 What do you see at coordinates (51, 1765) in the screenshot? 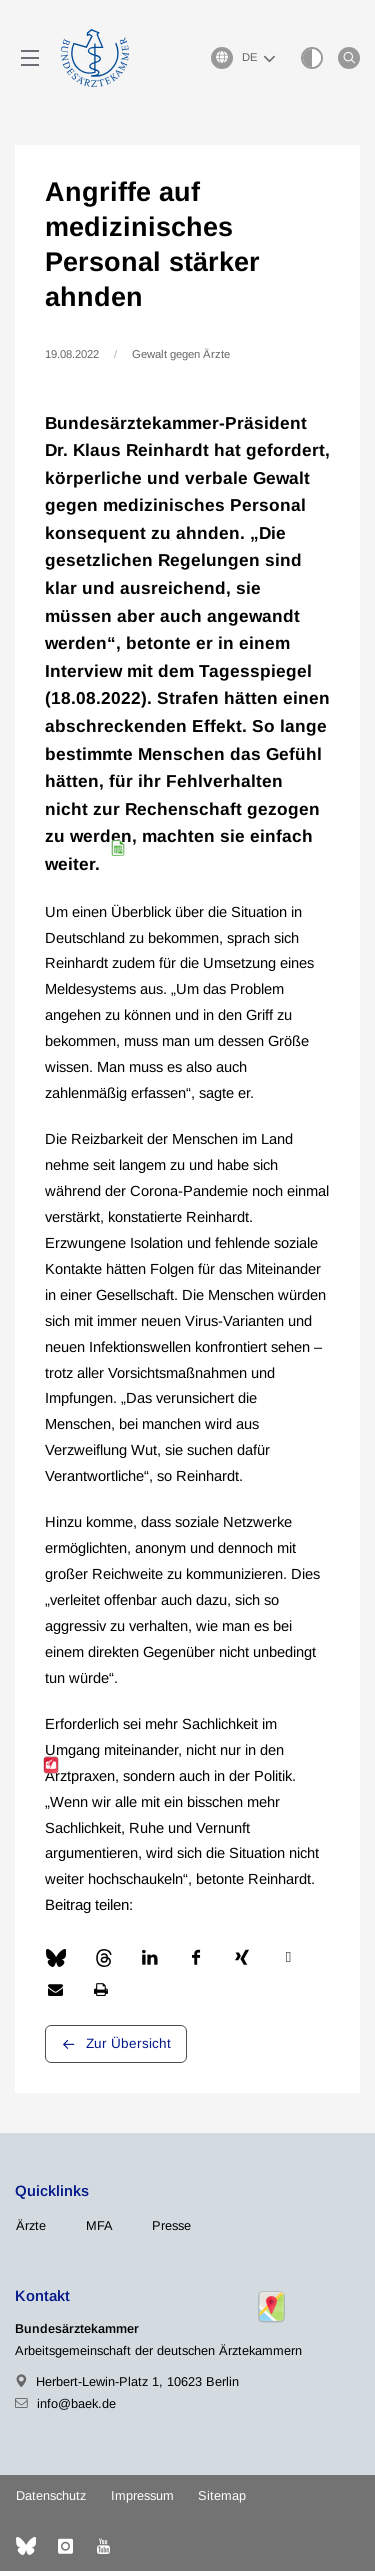
I see `an EPS image file` at bounding box center [51, 1765].